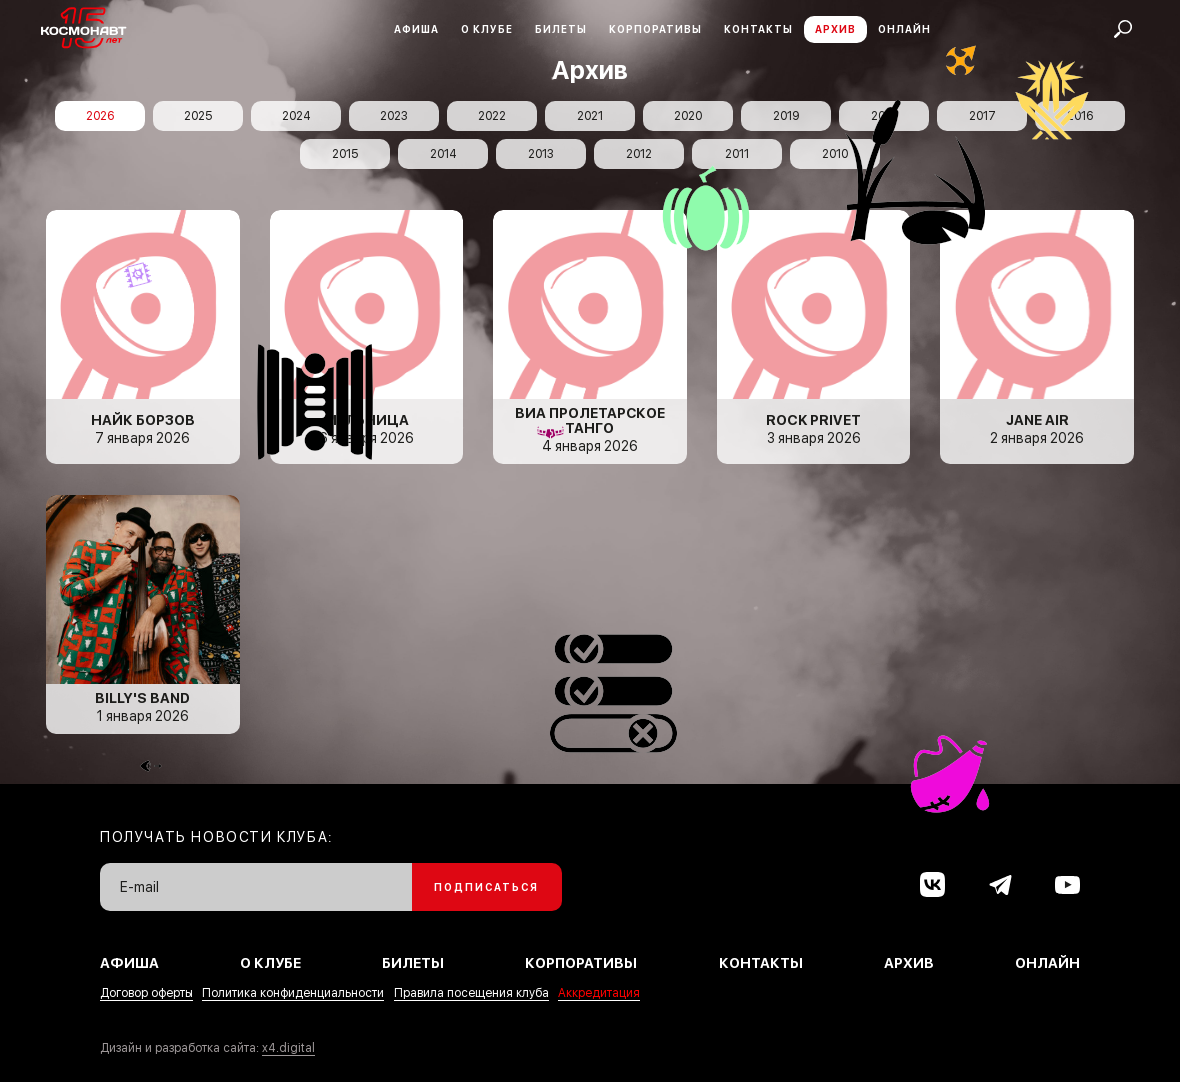 Image resolution: width=1180 pixels, height=1082 pixels. Describe the element at coordinates (613, 693) in the screenshot. I see `adjust settings with multiple toggle switches` at that location.